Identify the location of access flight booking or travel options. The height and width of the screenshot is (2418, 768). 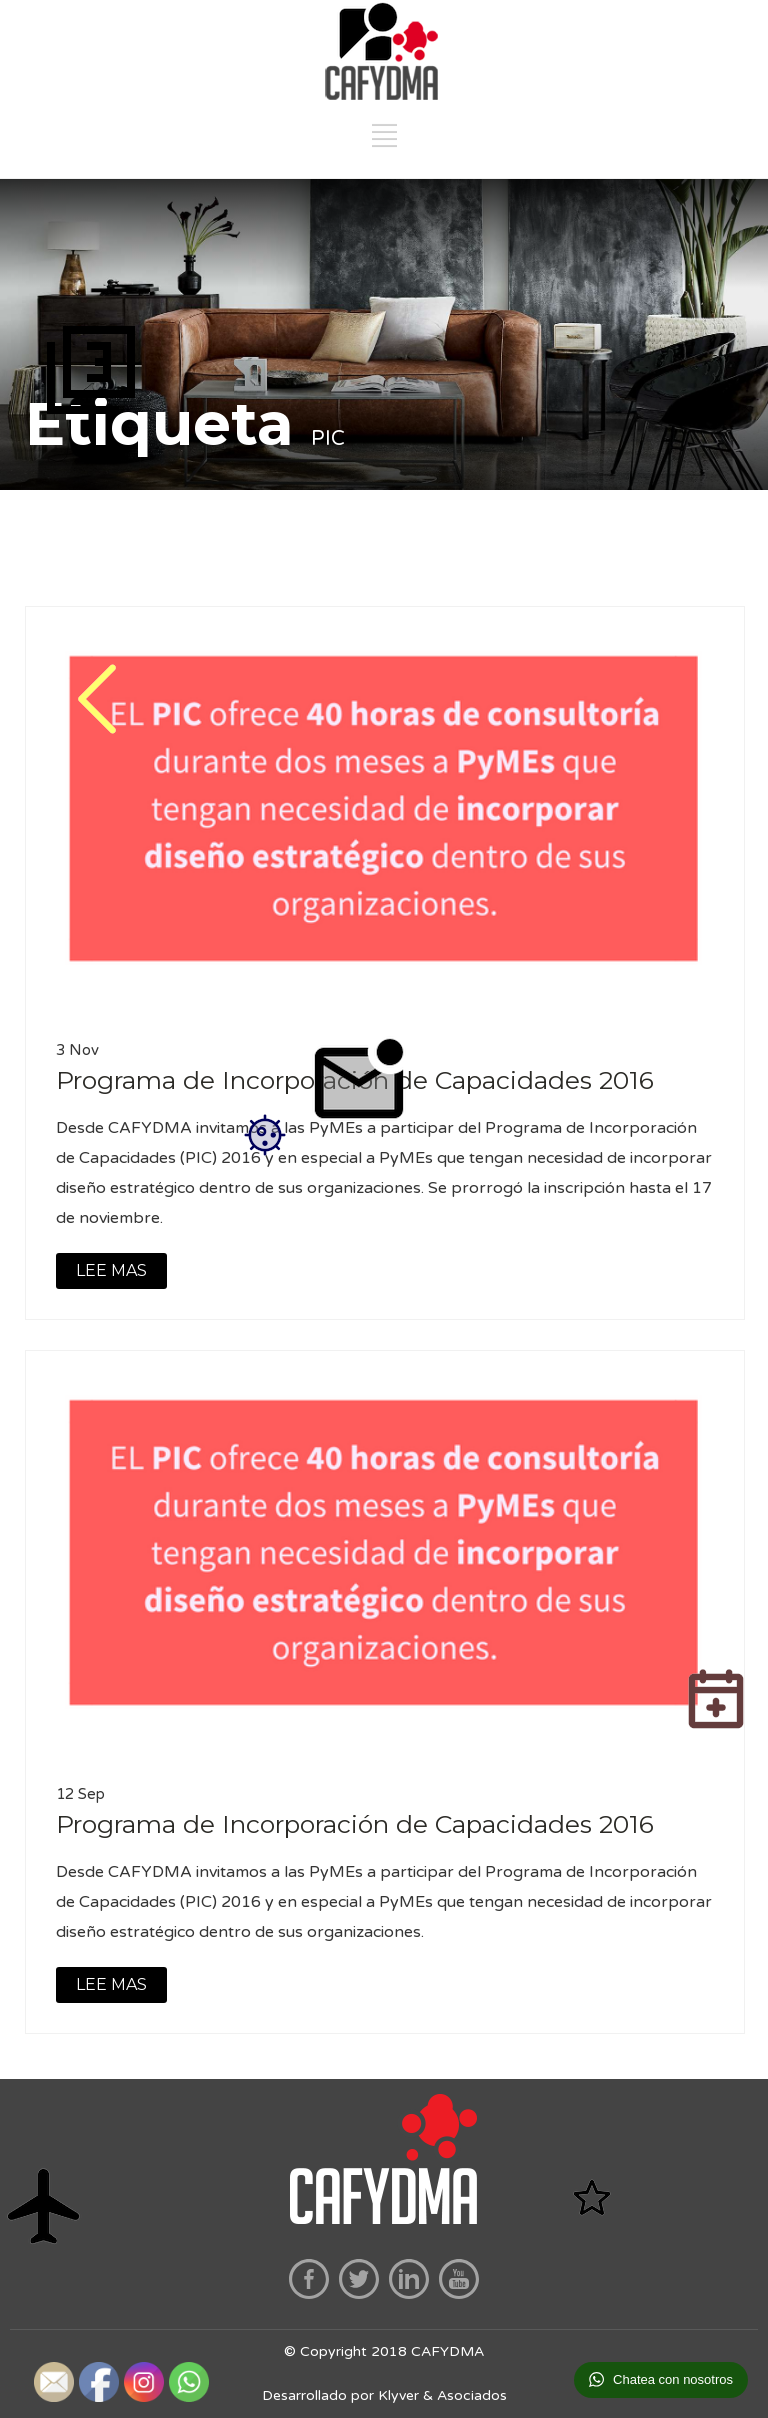
(45, 2206).